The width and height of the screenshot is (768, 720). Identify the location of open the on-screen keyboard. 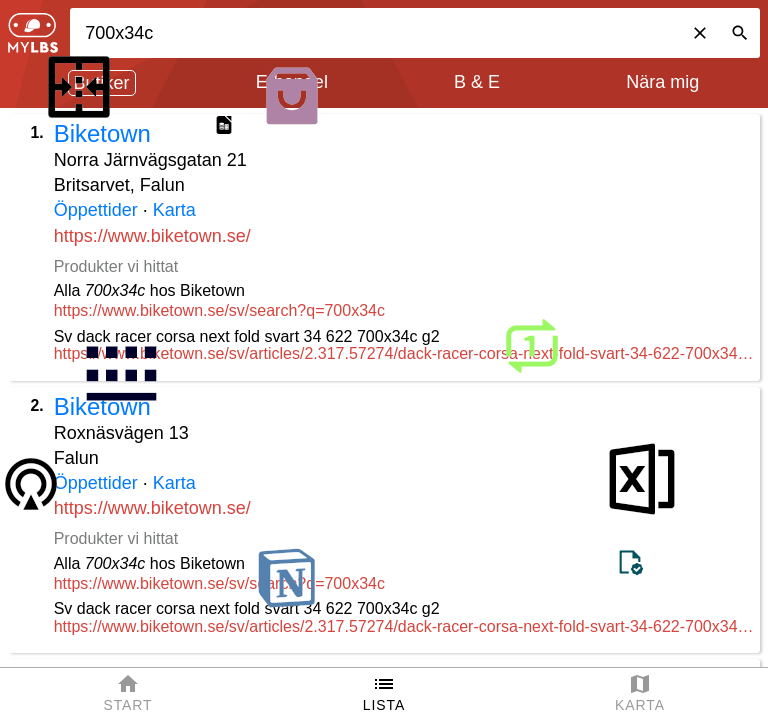
(121, 373).